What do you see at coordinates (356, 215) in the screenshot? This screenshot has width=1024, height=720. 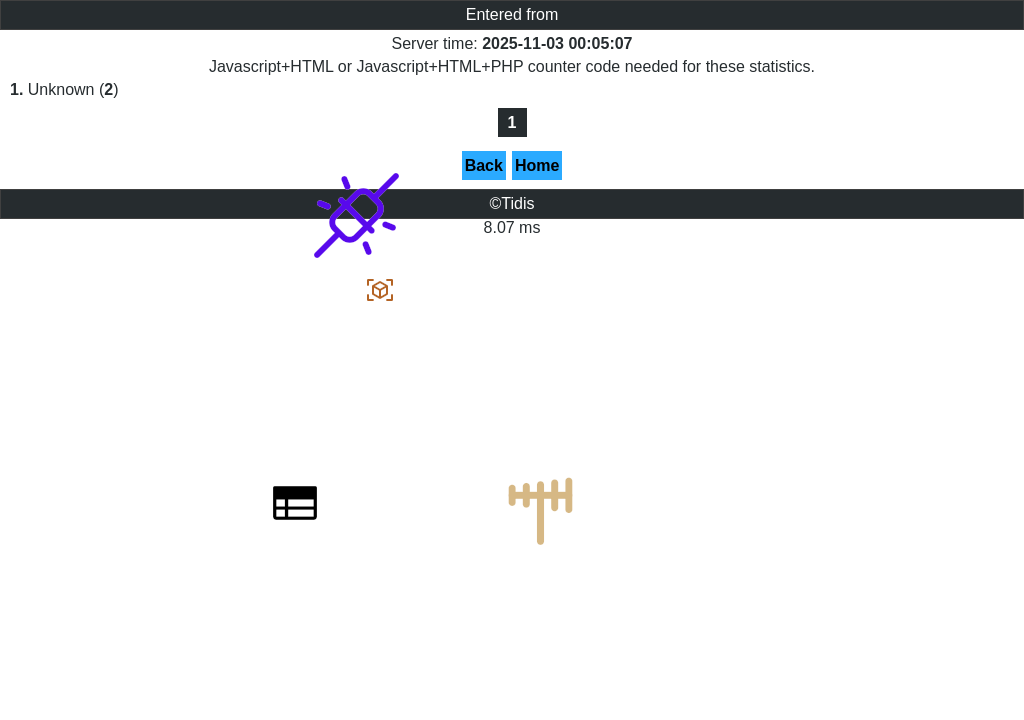 I see `indicates an active connection or paired devices` at bounding box center [356, 215].